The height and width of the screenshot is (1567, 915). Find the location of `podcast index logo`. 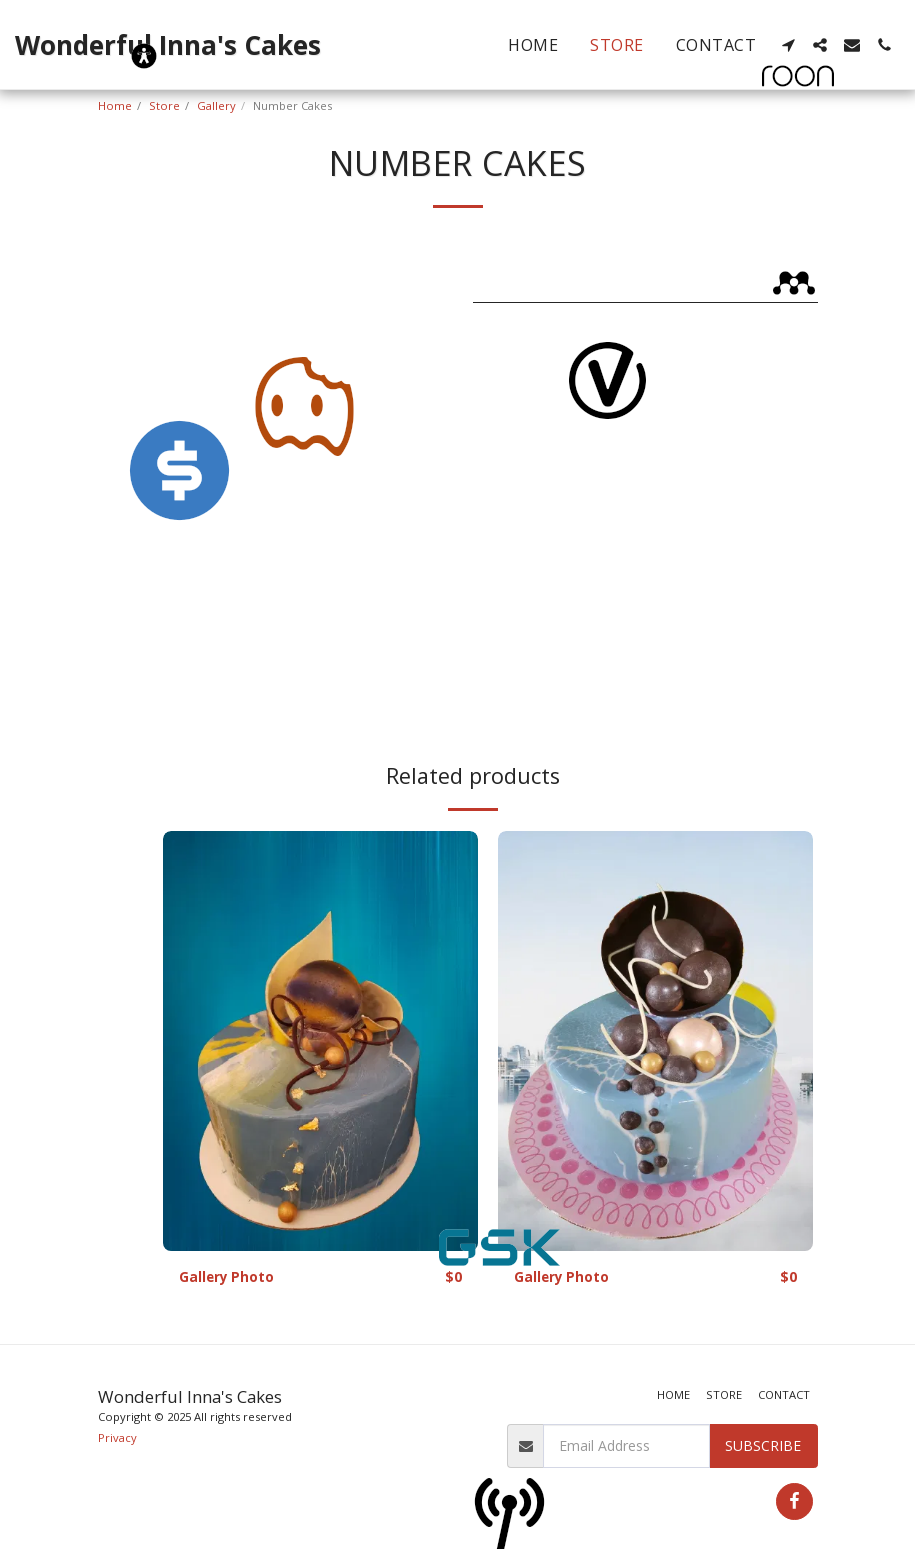

podcast index logo is located at coordinates (509, 1513).